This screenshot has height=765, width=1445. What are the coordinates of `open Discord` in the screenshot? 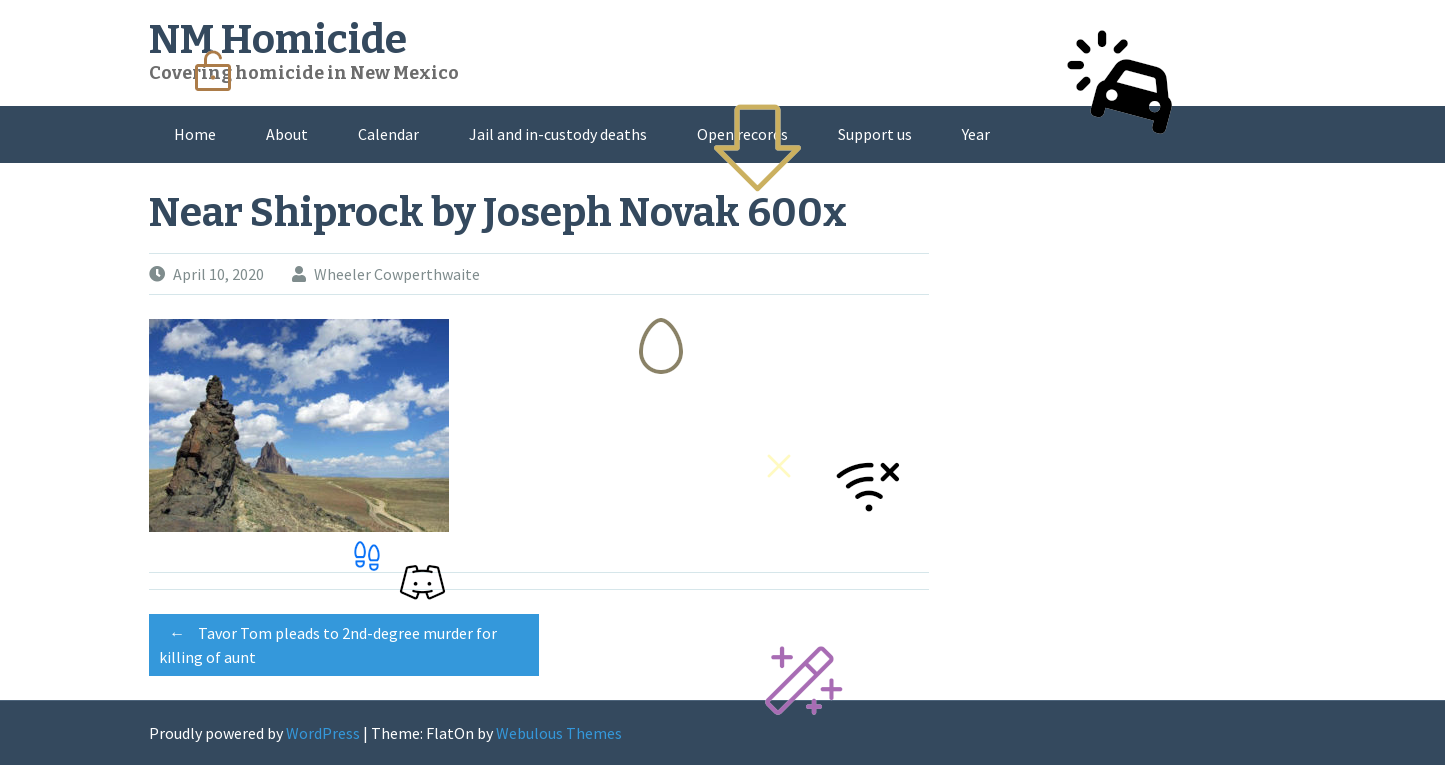 It's located at (422, 581).